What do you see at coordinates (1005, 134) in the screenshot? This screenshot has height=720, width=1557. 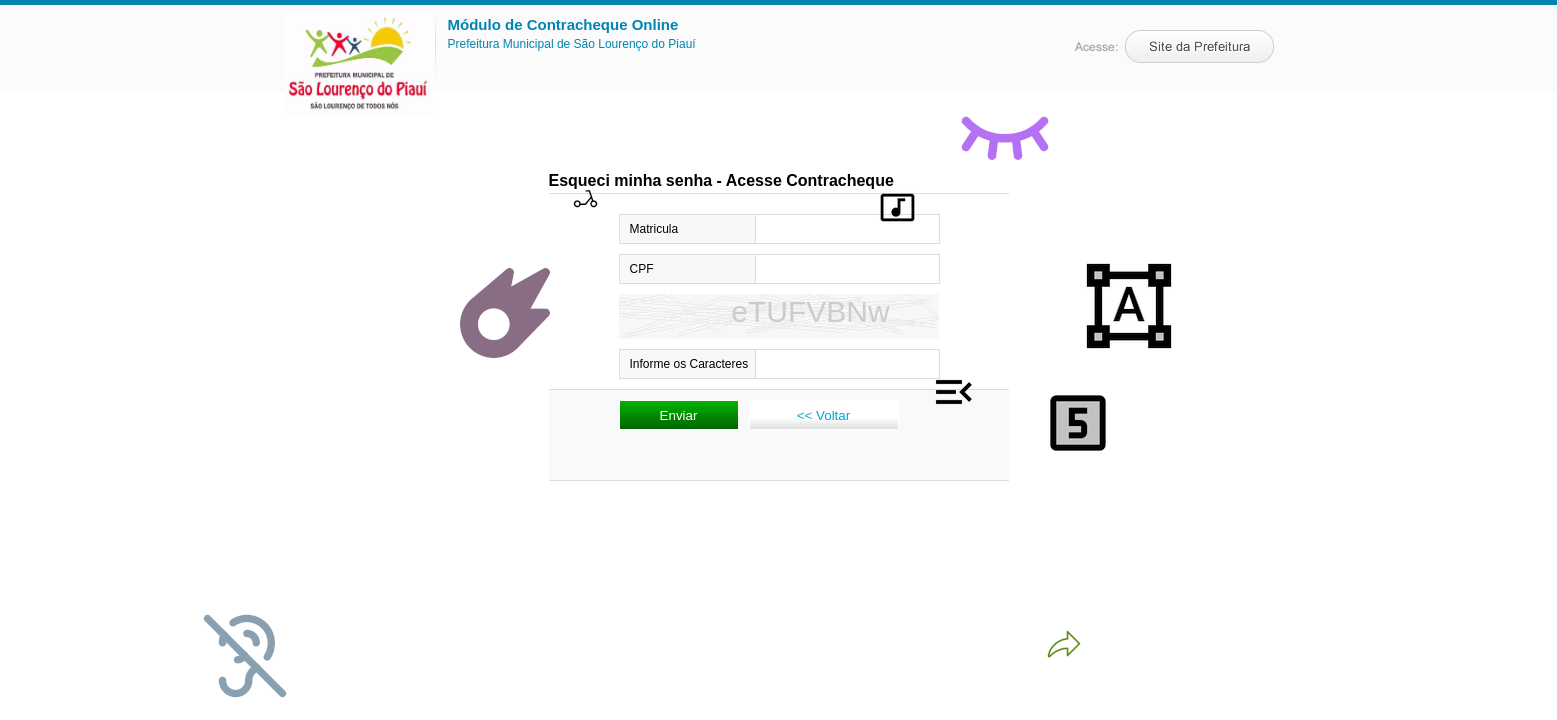 I see `hide password or sensitive content` at bounding box center [1005, 134].